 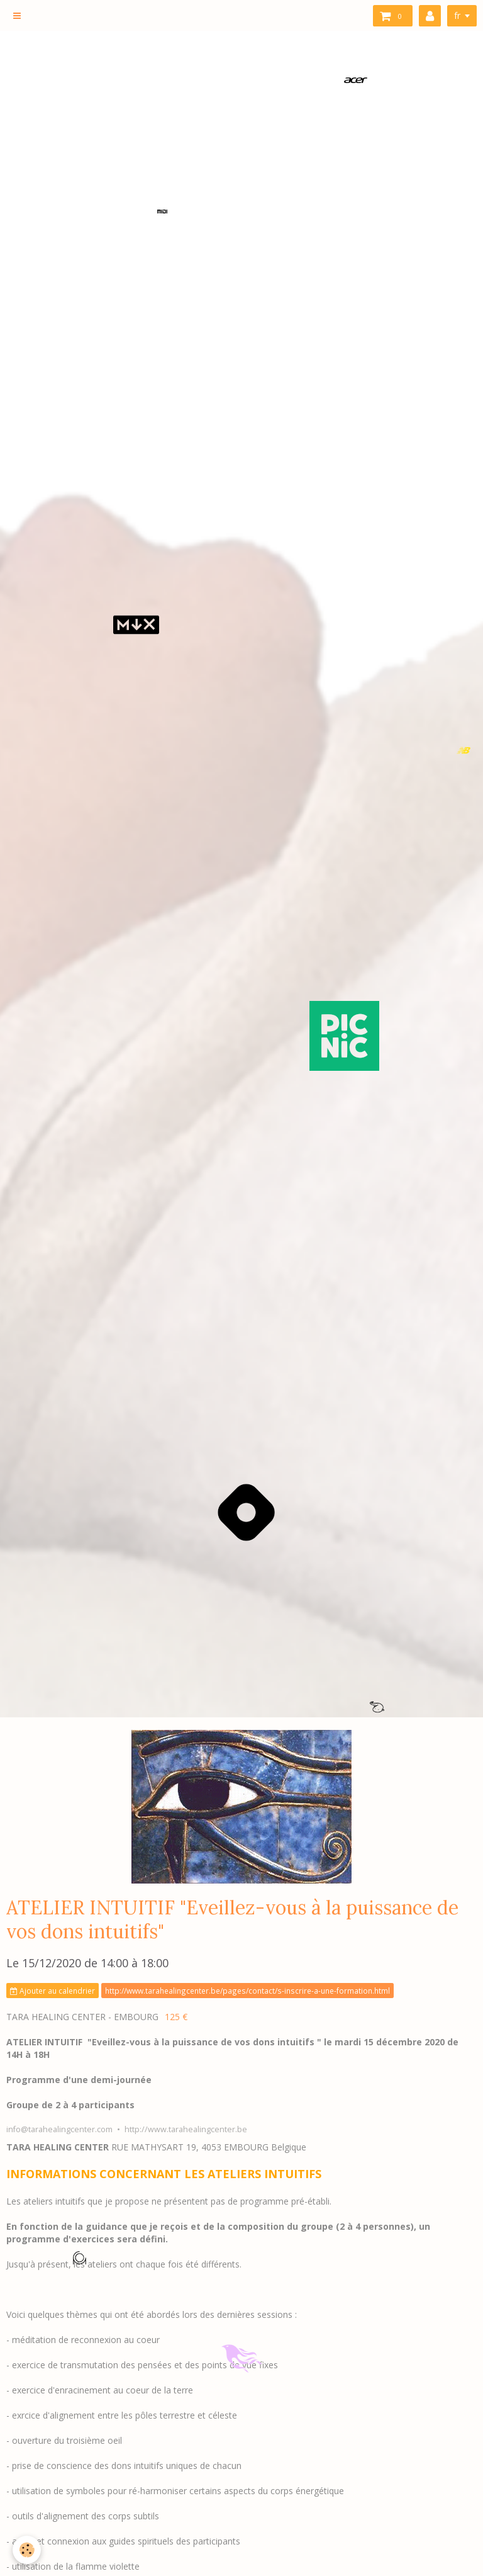 I want to click on acer brand logo, so click(x=355, y=80).